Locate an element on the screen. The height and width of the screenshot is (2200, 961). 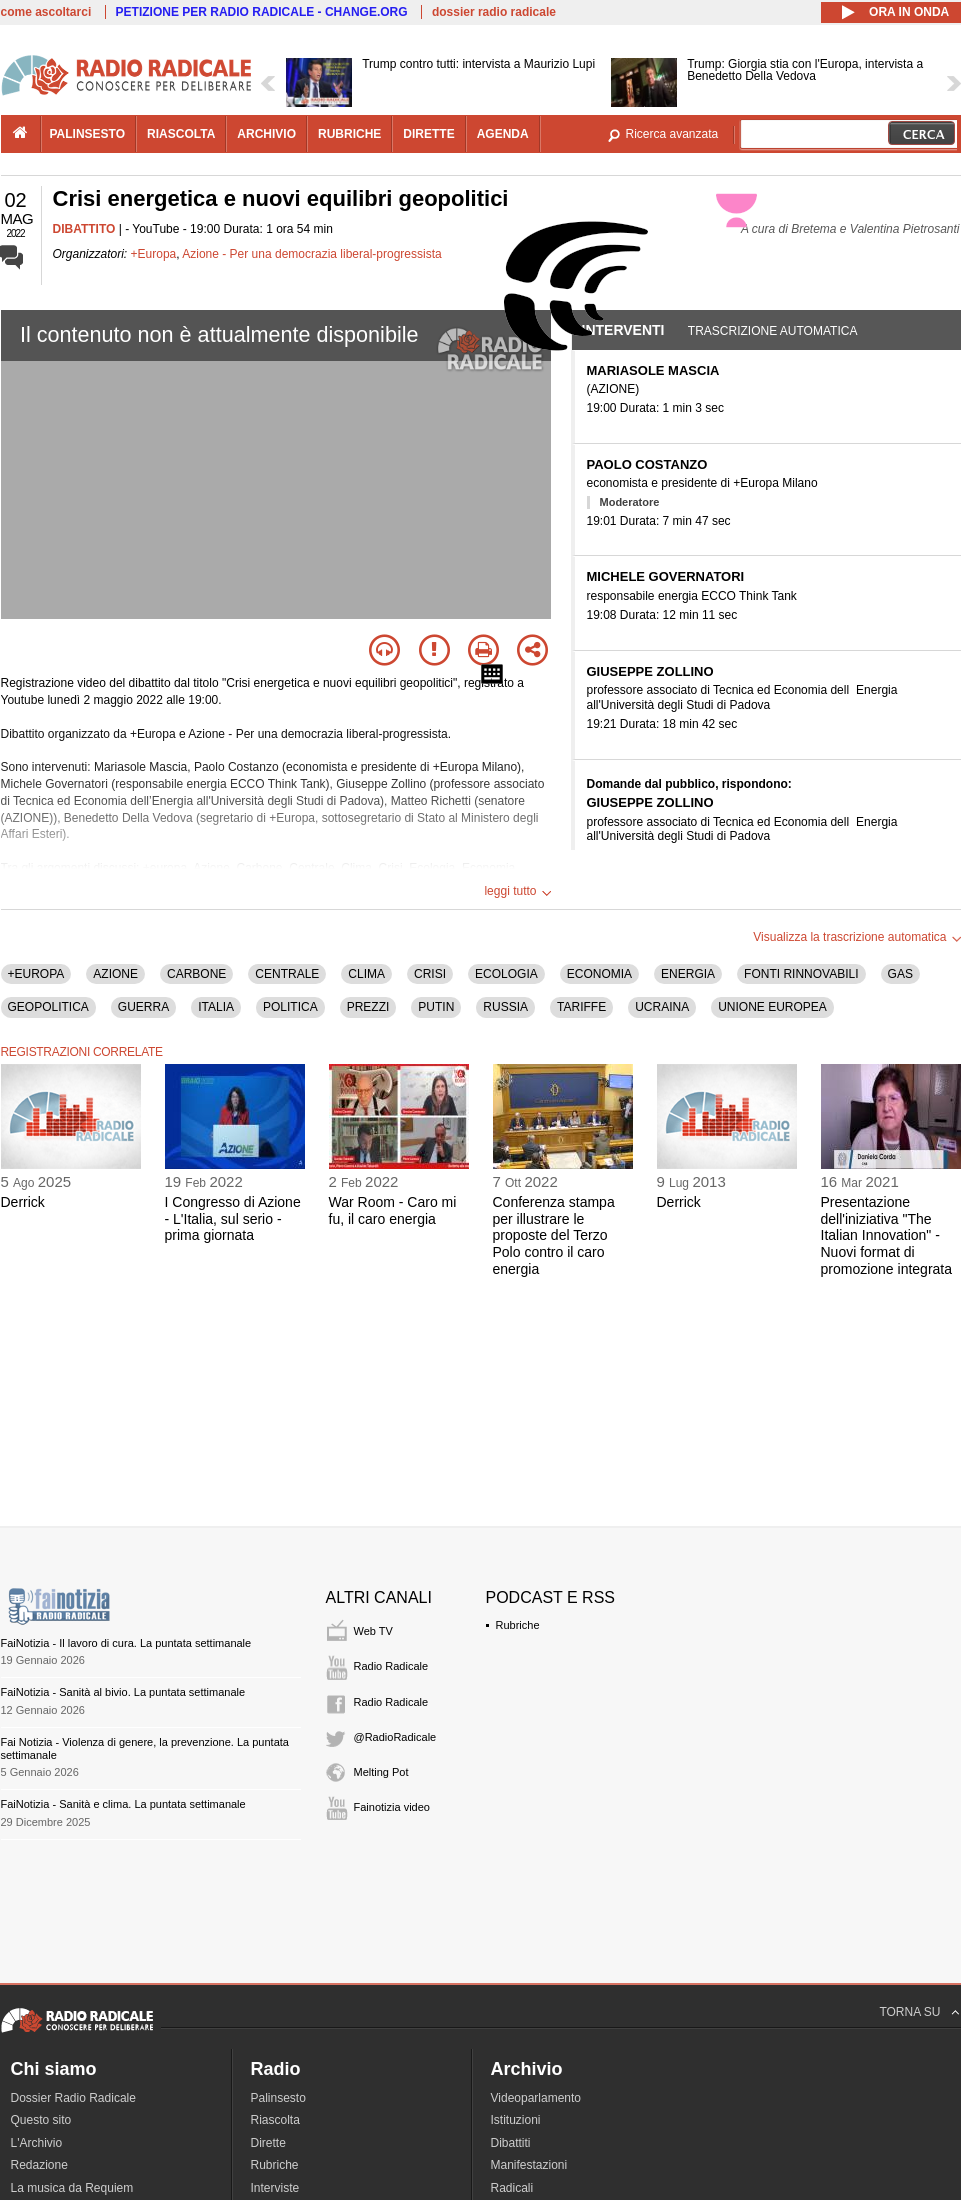
open the unacademy learning app is located at coordinates (736, 210).